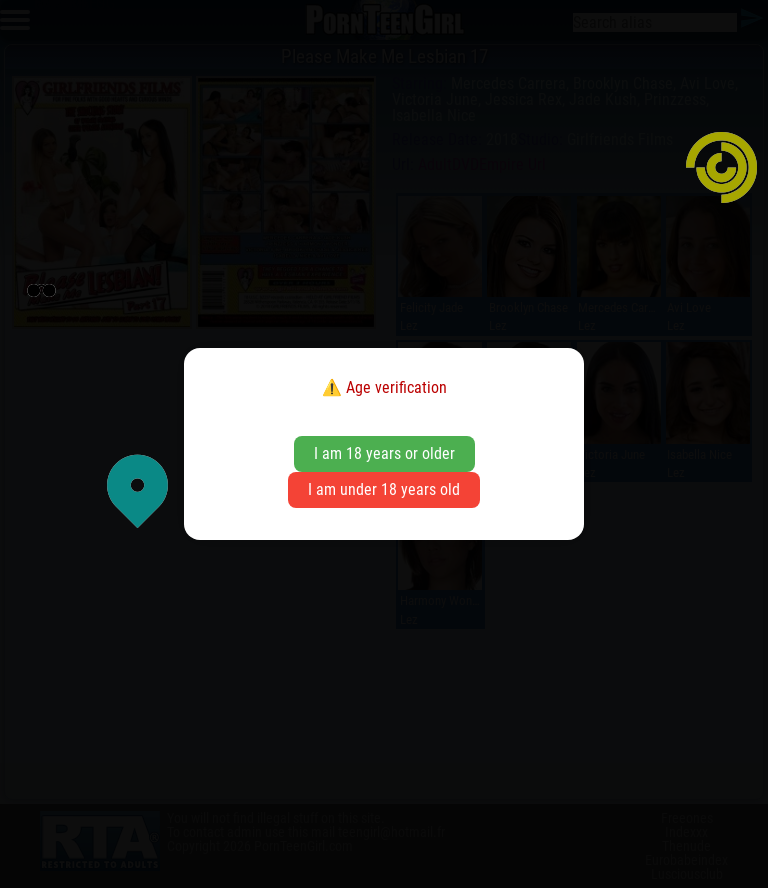  I want to click on enable reading mode, so click(41, 290).